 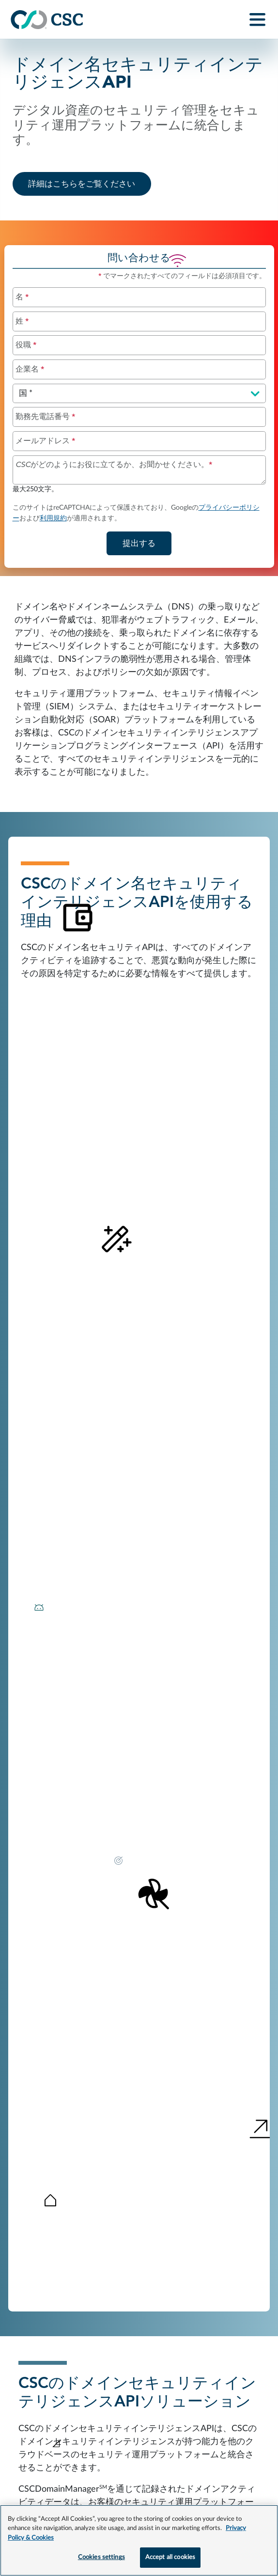 I want to click on access your wallet or payment methods, so click(x=77, y=918).